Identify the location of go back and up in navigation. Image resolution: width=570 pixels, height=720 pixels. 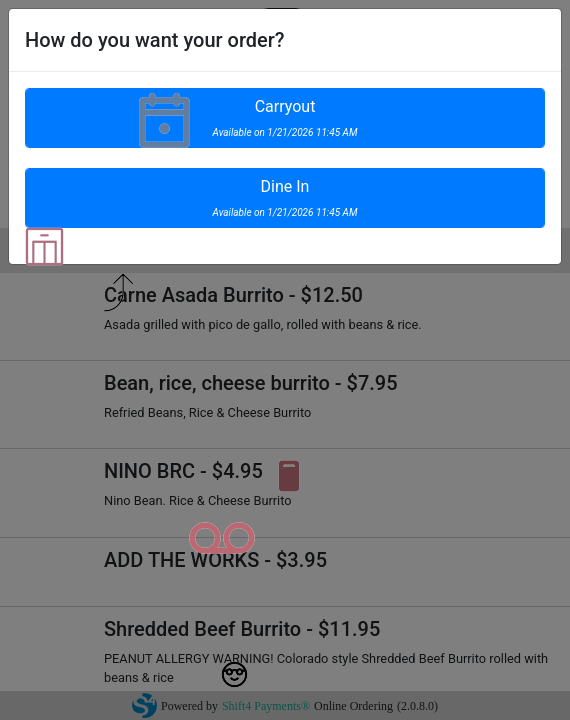
(118, 292).